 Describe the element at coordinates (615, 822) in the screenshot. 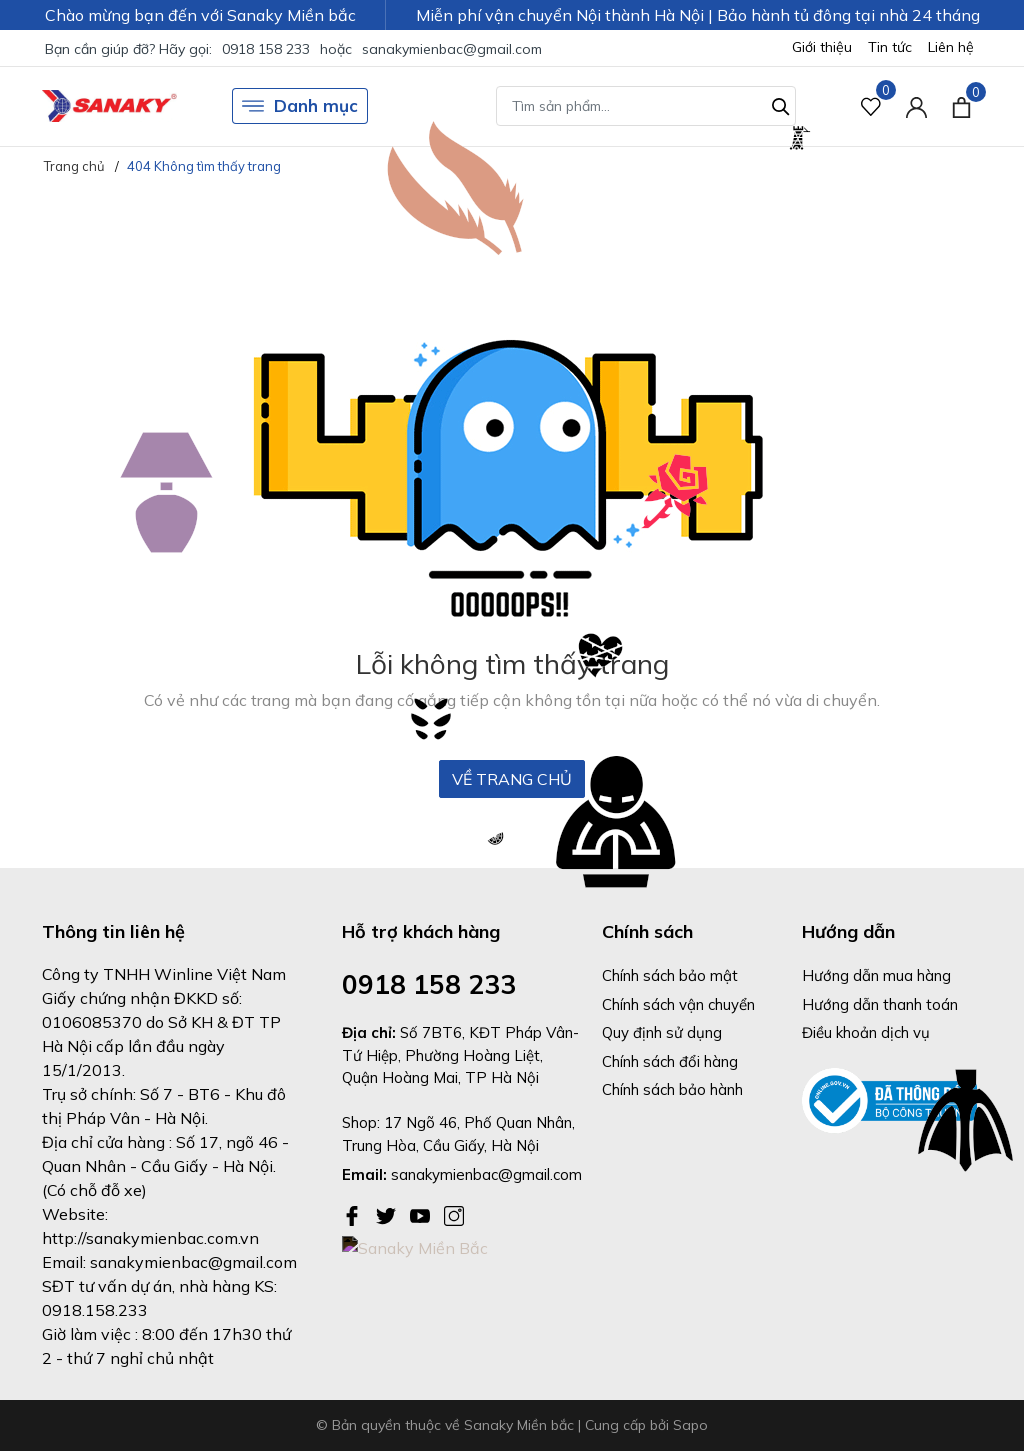

I see `access prayer or meditation features` at that location.